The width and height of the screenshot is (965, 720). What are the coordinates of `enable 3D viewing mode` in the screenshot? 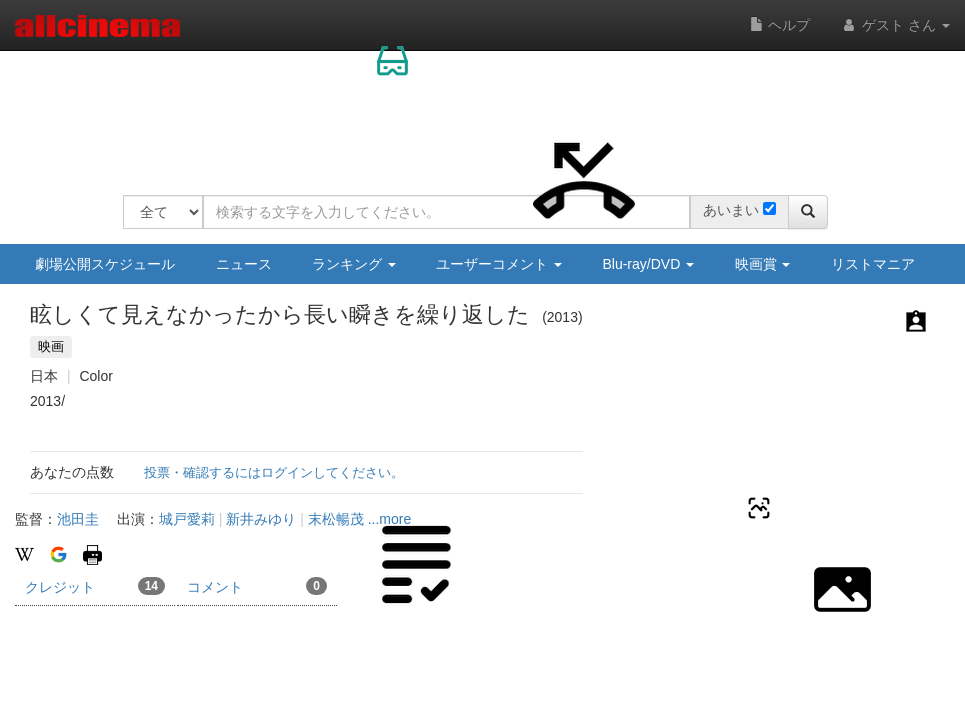 It's located at (392, 61).